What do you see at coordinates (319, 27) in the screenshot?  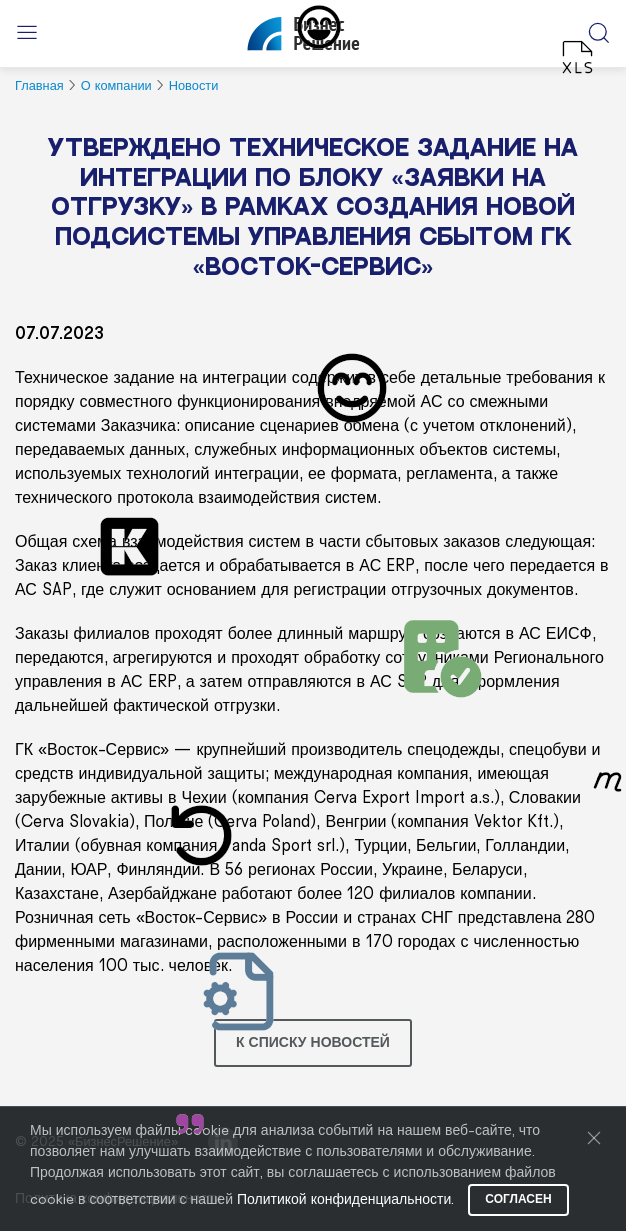 I see `react with a laughing emoji` at bounding box center [319, 27].